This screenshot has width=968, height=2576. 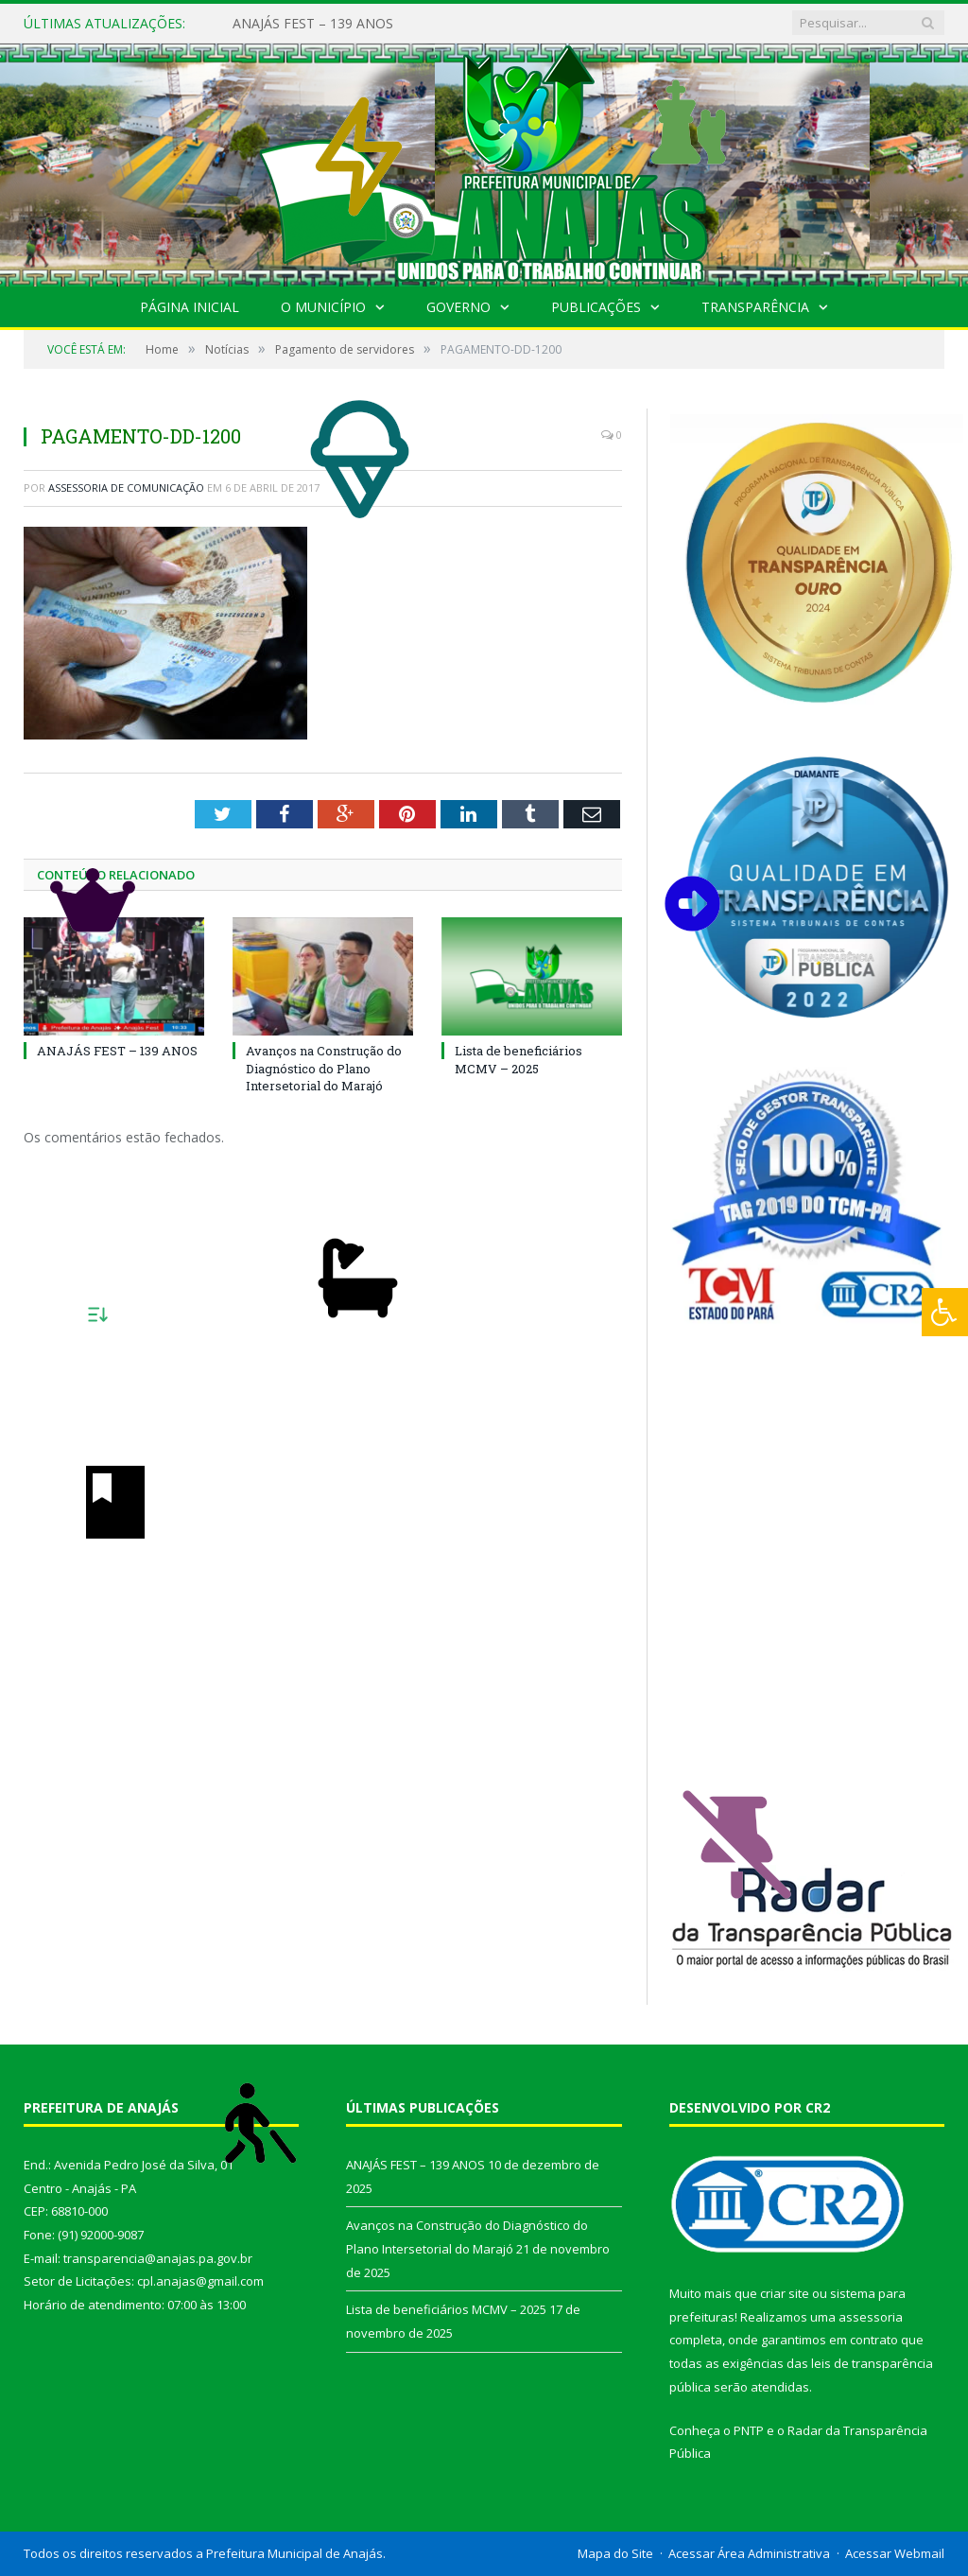 What do you see at coordinates (256, 2123) in the screenshot?
I see `indicates accessibility features are available` at bounding box center [256, 2123].